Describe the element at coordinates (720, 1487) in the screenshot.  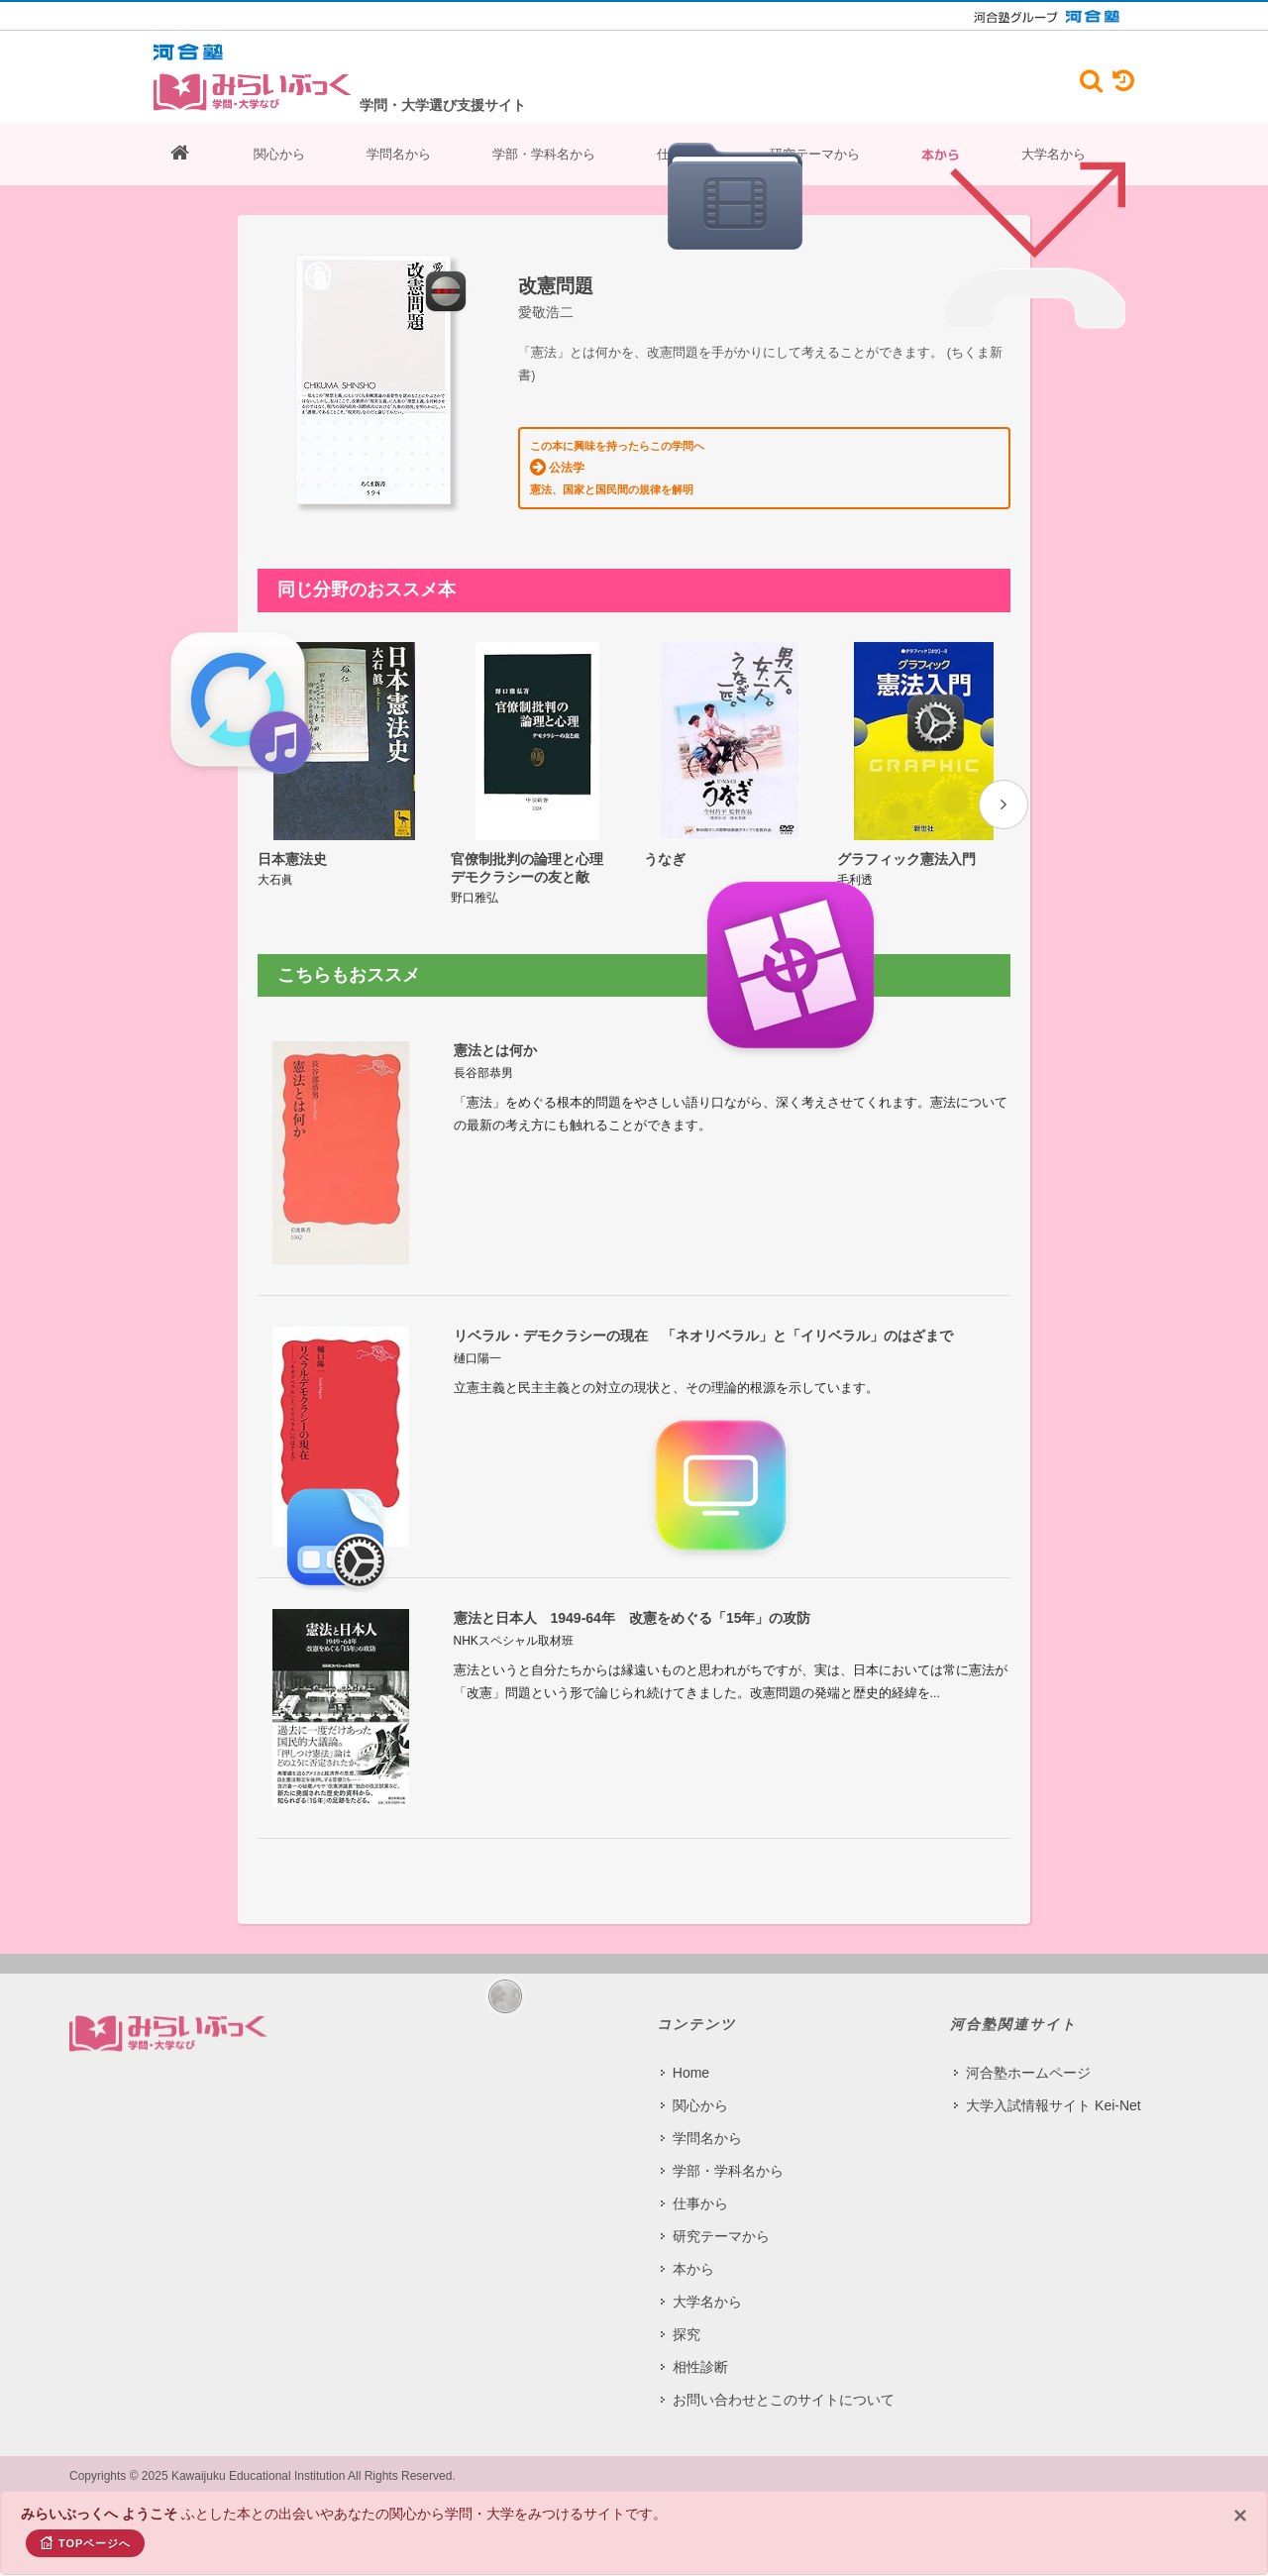
I see `open display color preferences` at that location.